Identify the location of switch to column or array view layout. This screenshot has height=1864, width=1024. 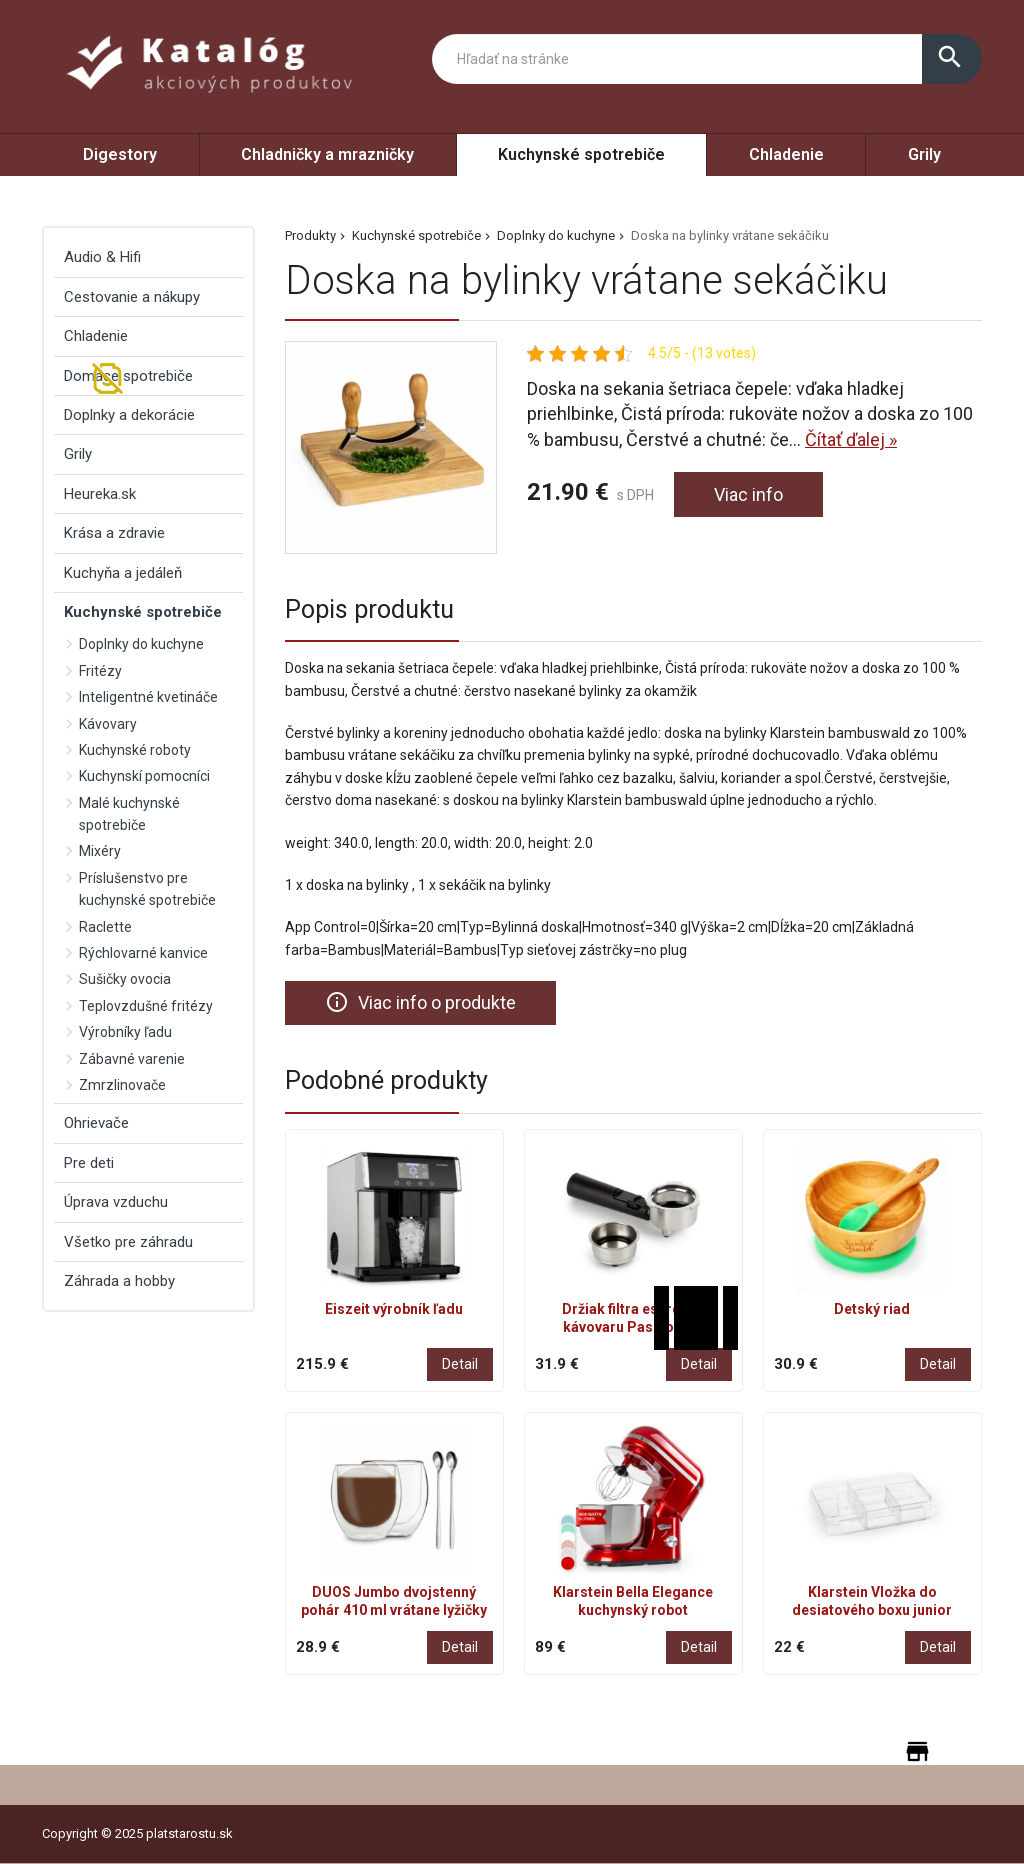
(693, 1320).